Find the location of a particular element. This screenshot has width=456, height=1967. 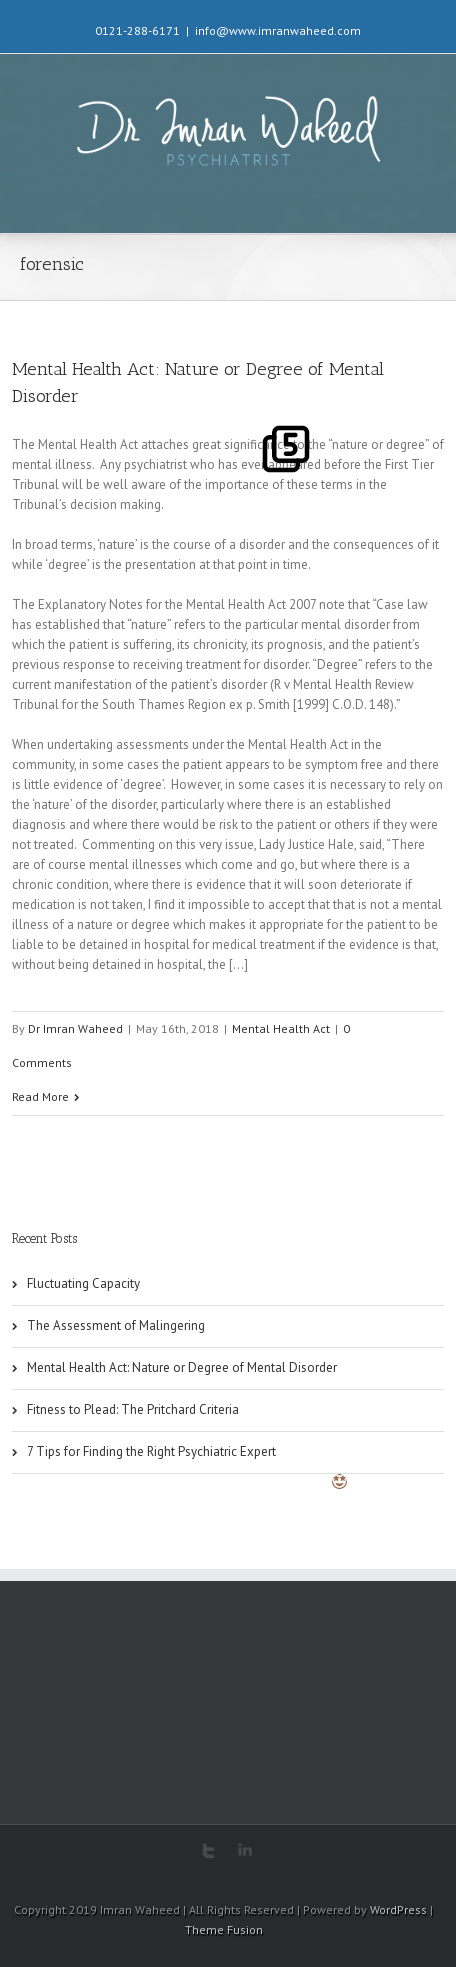

view 5 stacked items or layers is located at coordinates (286, 449).